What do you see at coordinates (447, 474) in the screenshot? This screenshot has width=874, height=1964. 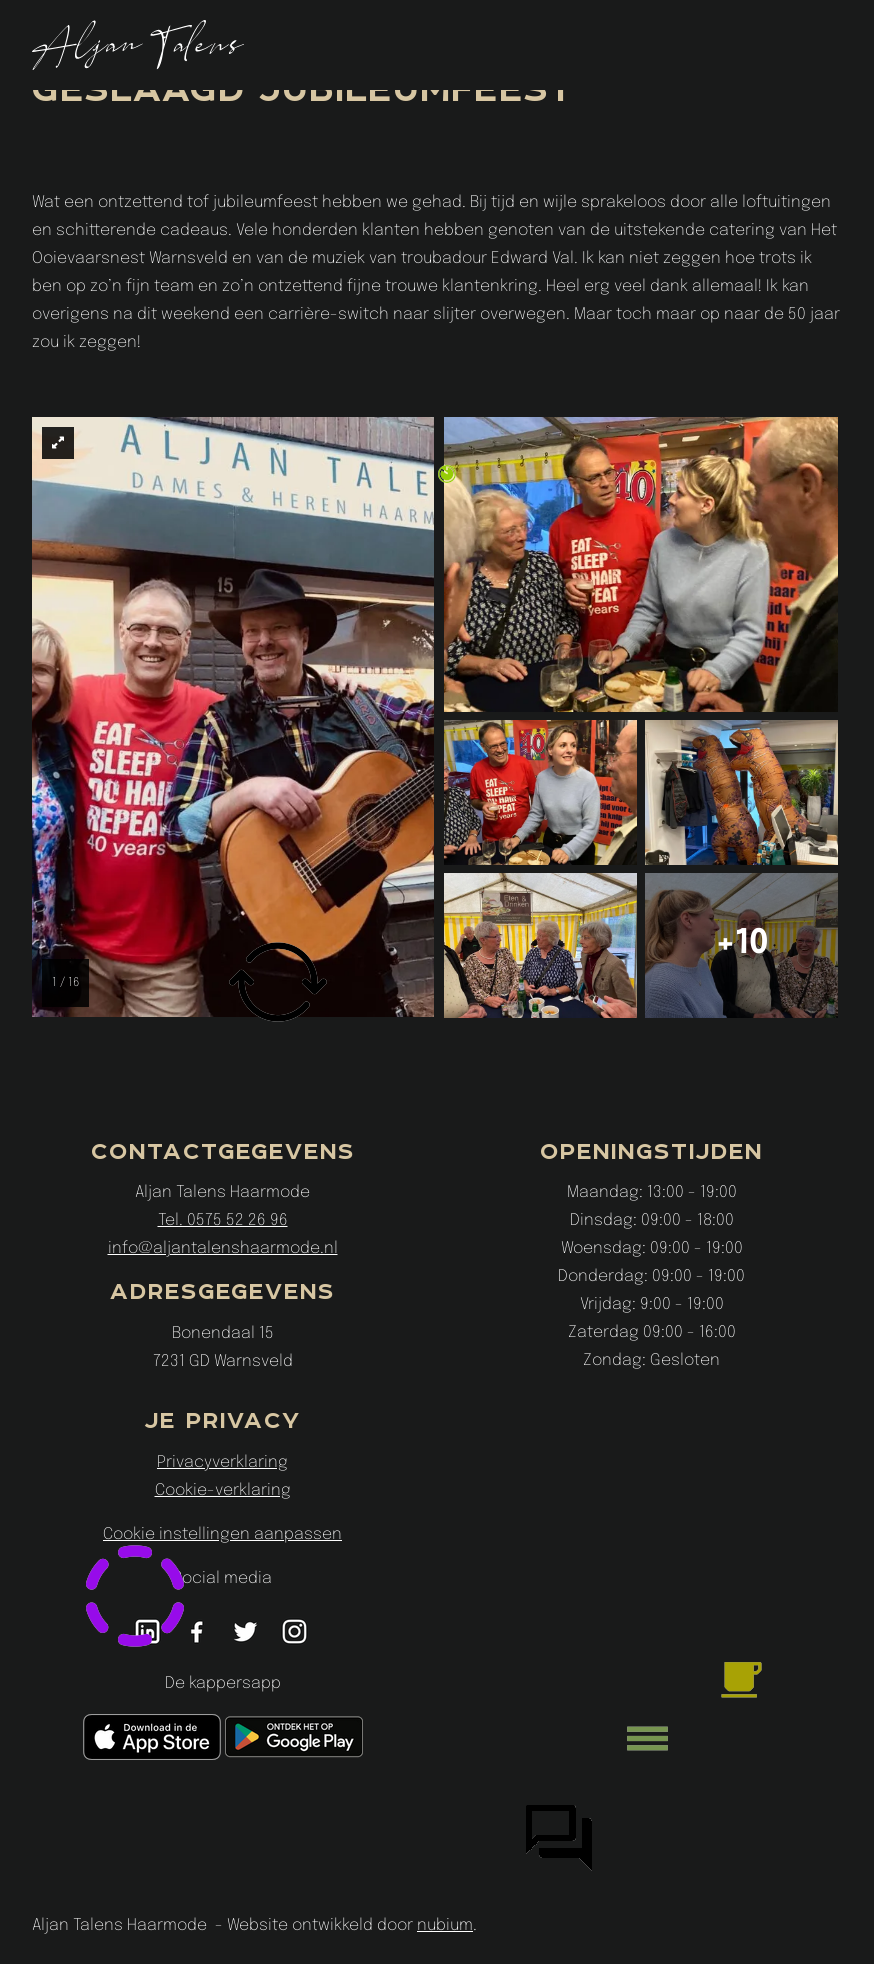 I see `set or view a countdown timer` at bounding box center [447, 474].